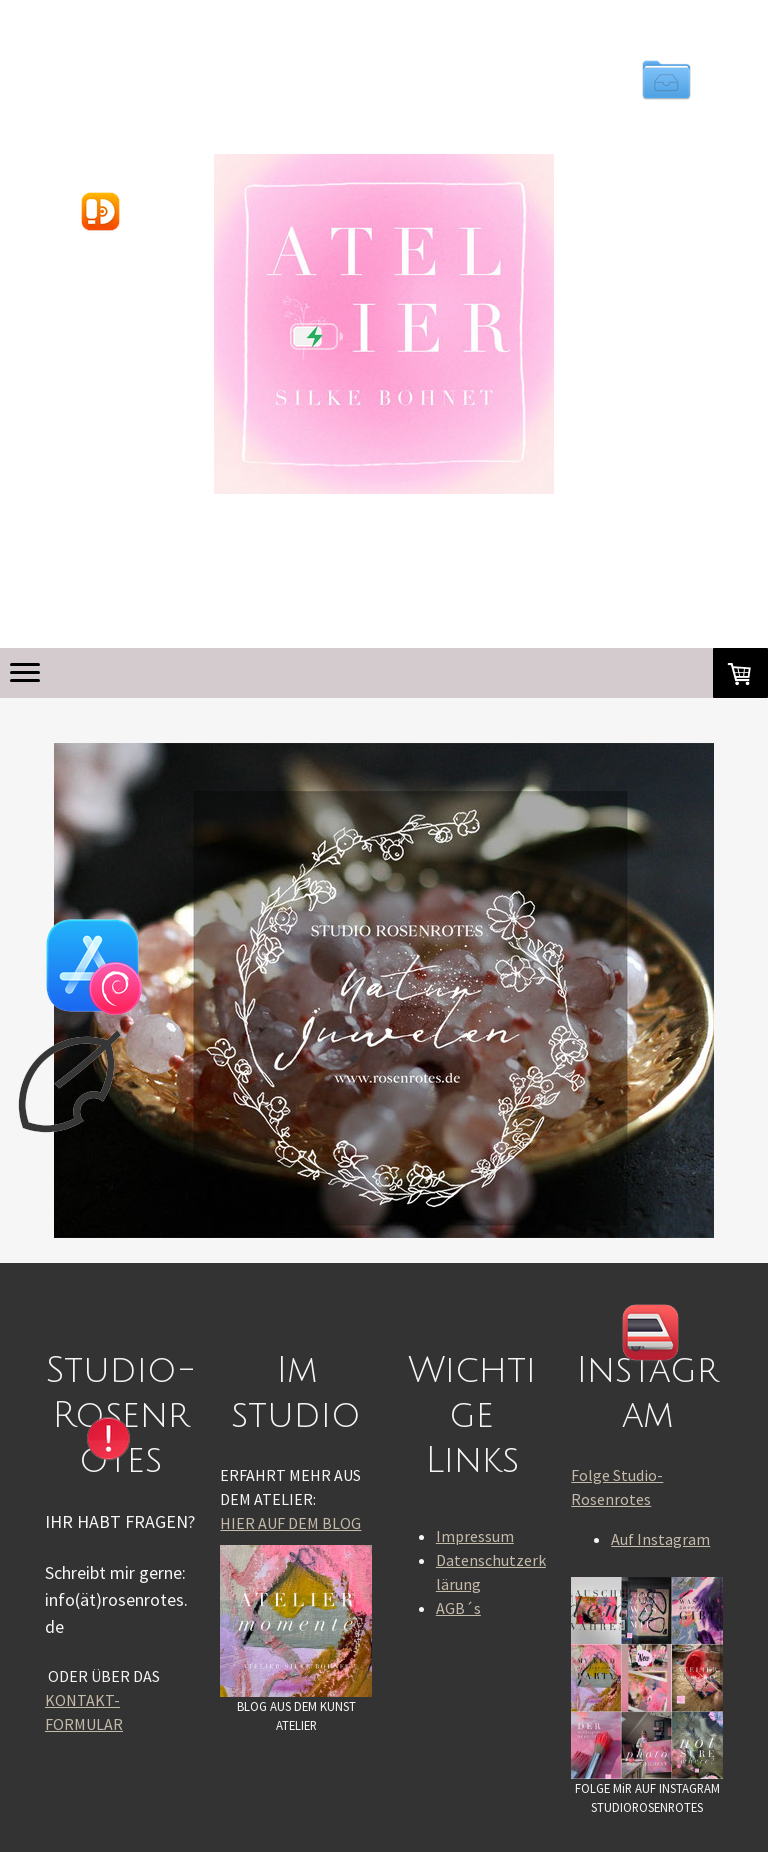 The image size is (768, 1852). I want to click on report a system error or crash, so click(108, 1438).